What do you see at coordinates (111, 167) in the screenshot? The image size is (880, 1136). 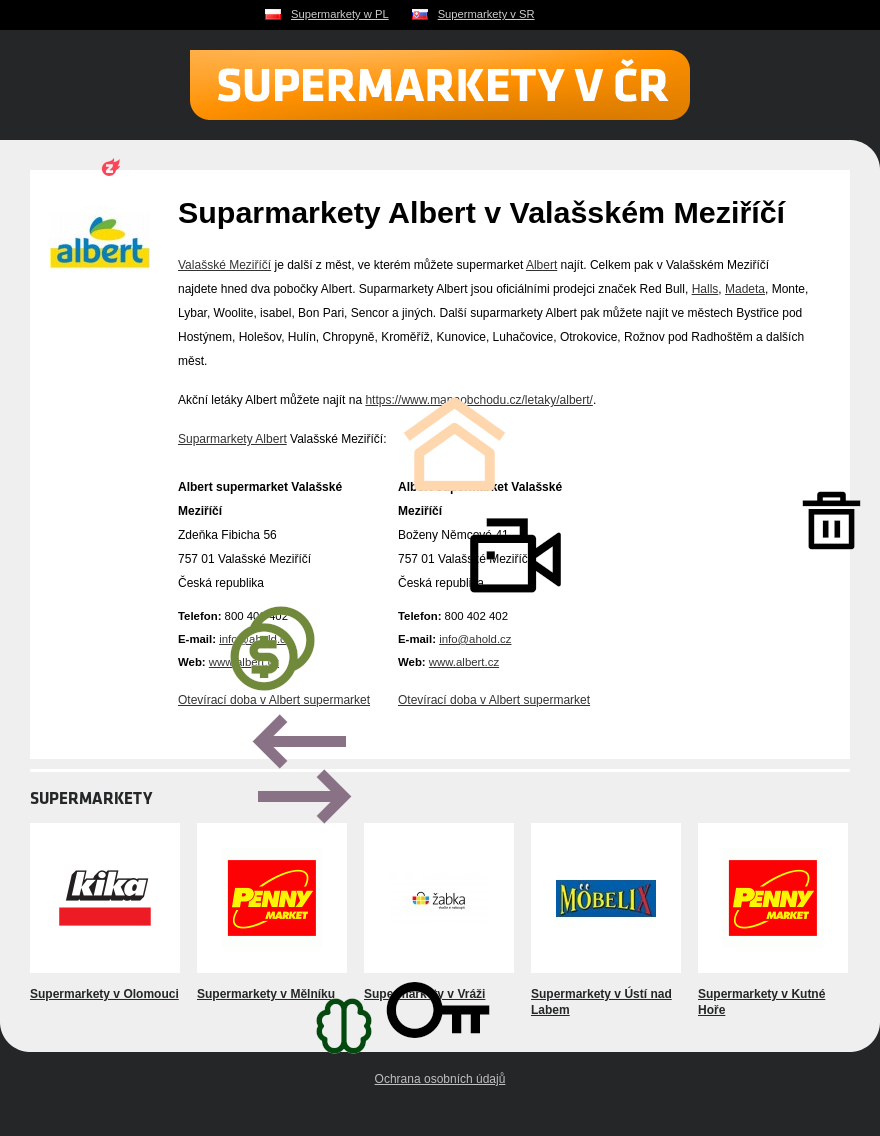 I see `visit ZCOOL design community` at bounding box center [111, 167].